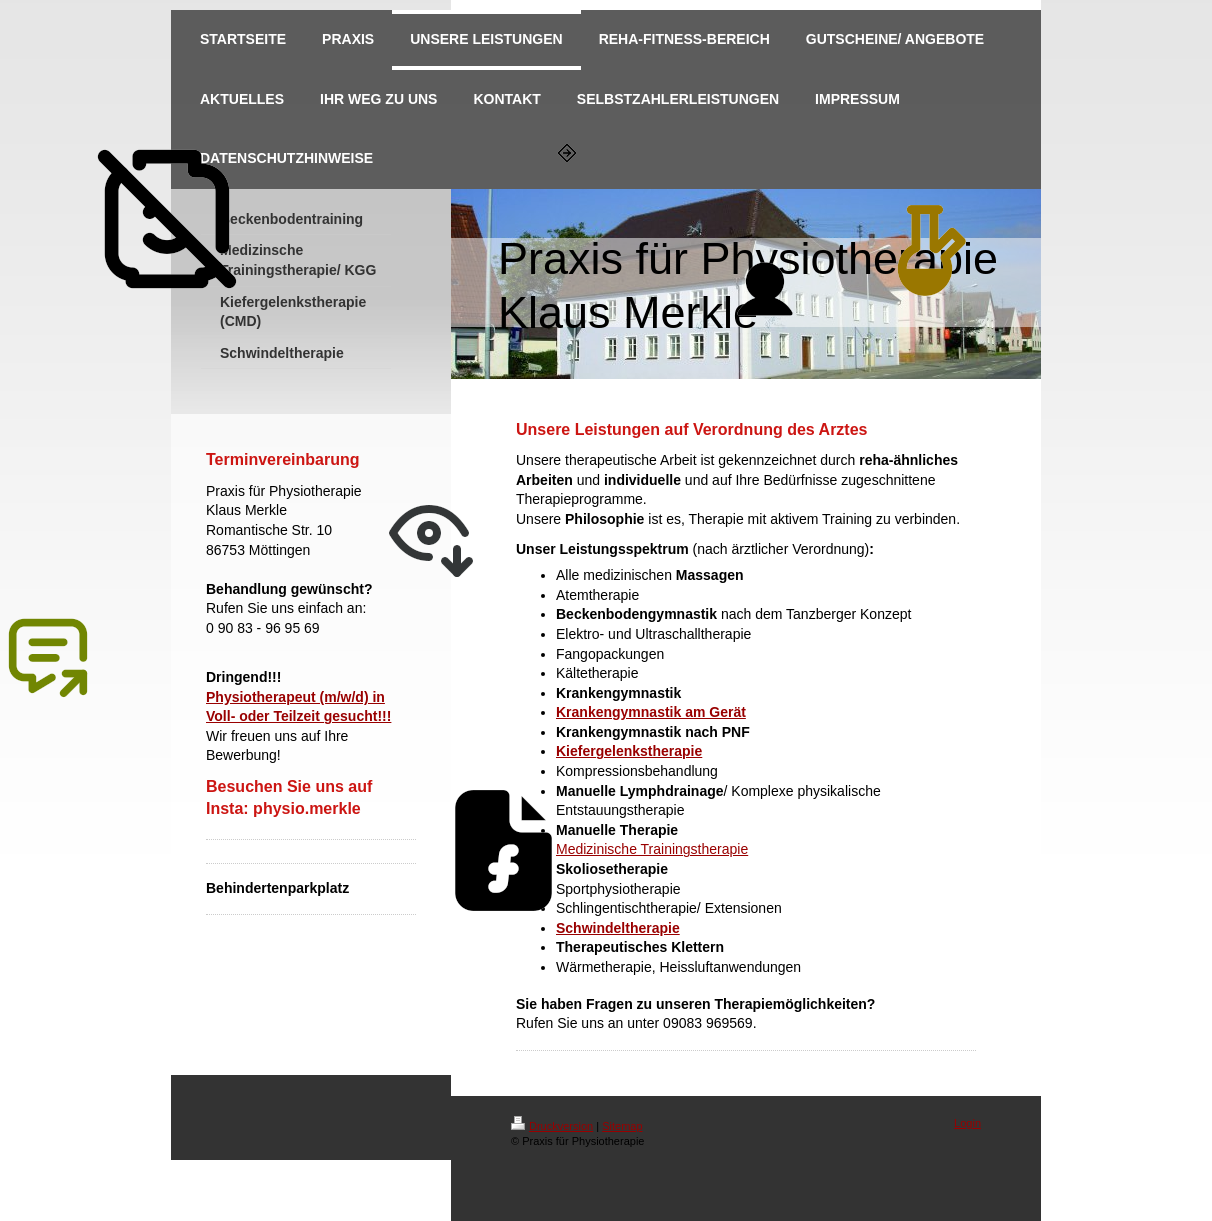 The image size is (1212, 1221). What do you see at coordinates (503, 850) in the screenshot?
I see `open a function or script file` at bounding box center [503, 850].